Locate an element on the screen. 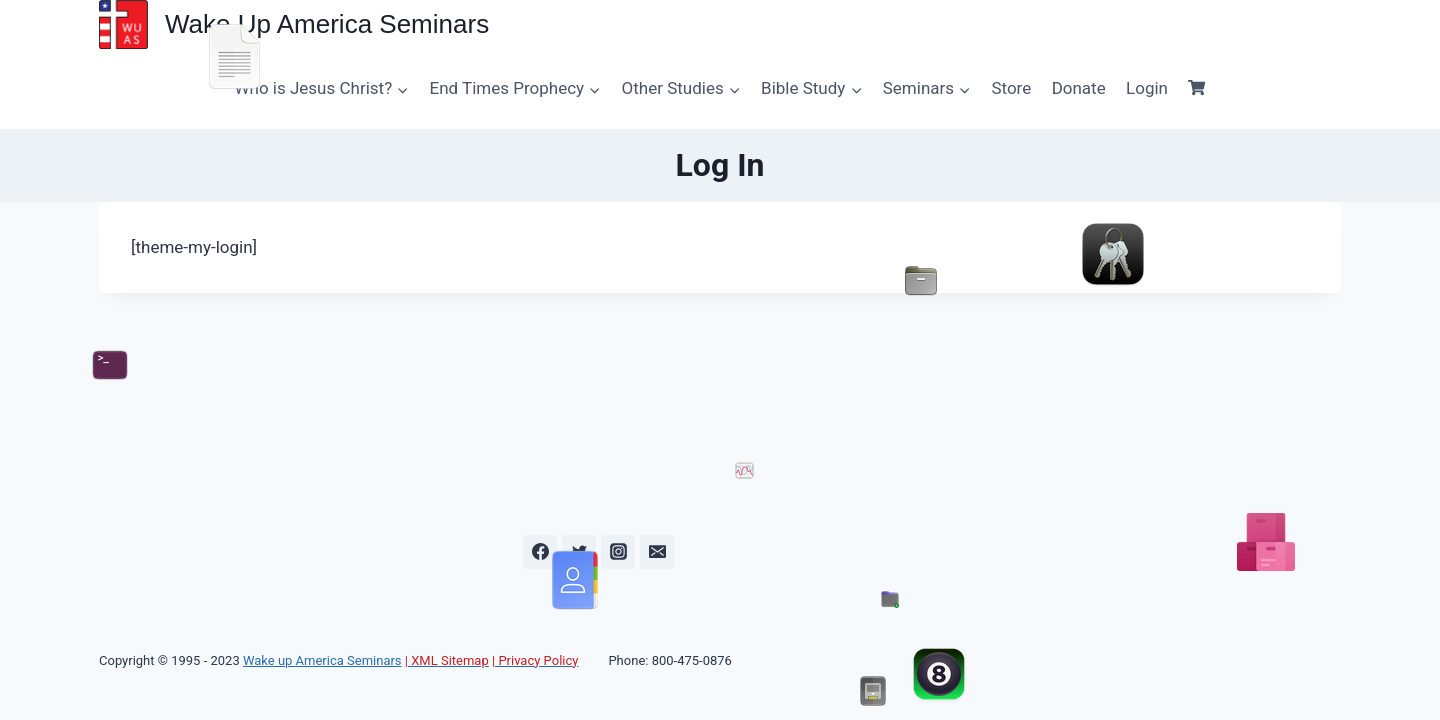 Image resolution: width=1440 pixels, height=720 pixels. open a plain text file is located at coordinates (234, 56).